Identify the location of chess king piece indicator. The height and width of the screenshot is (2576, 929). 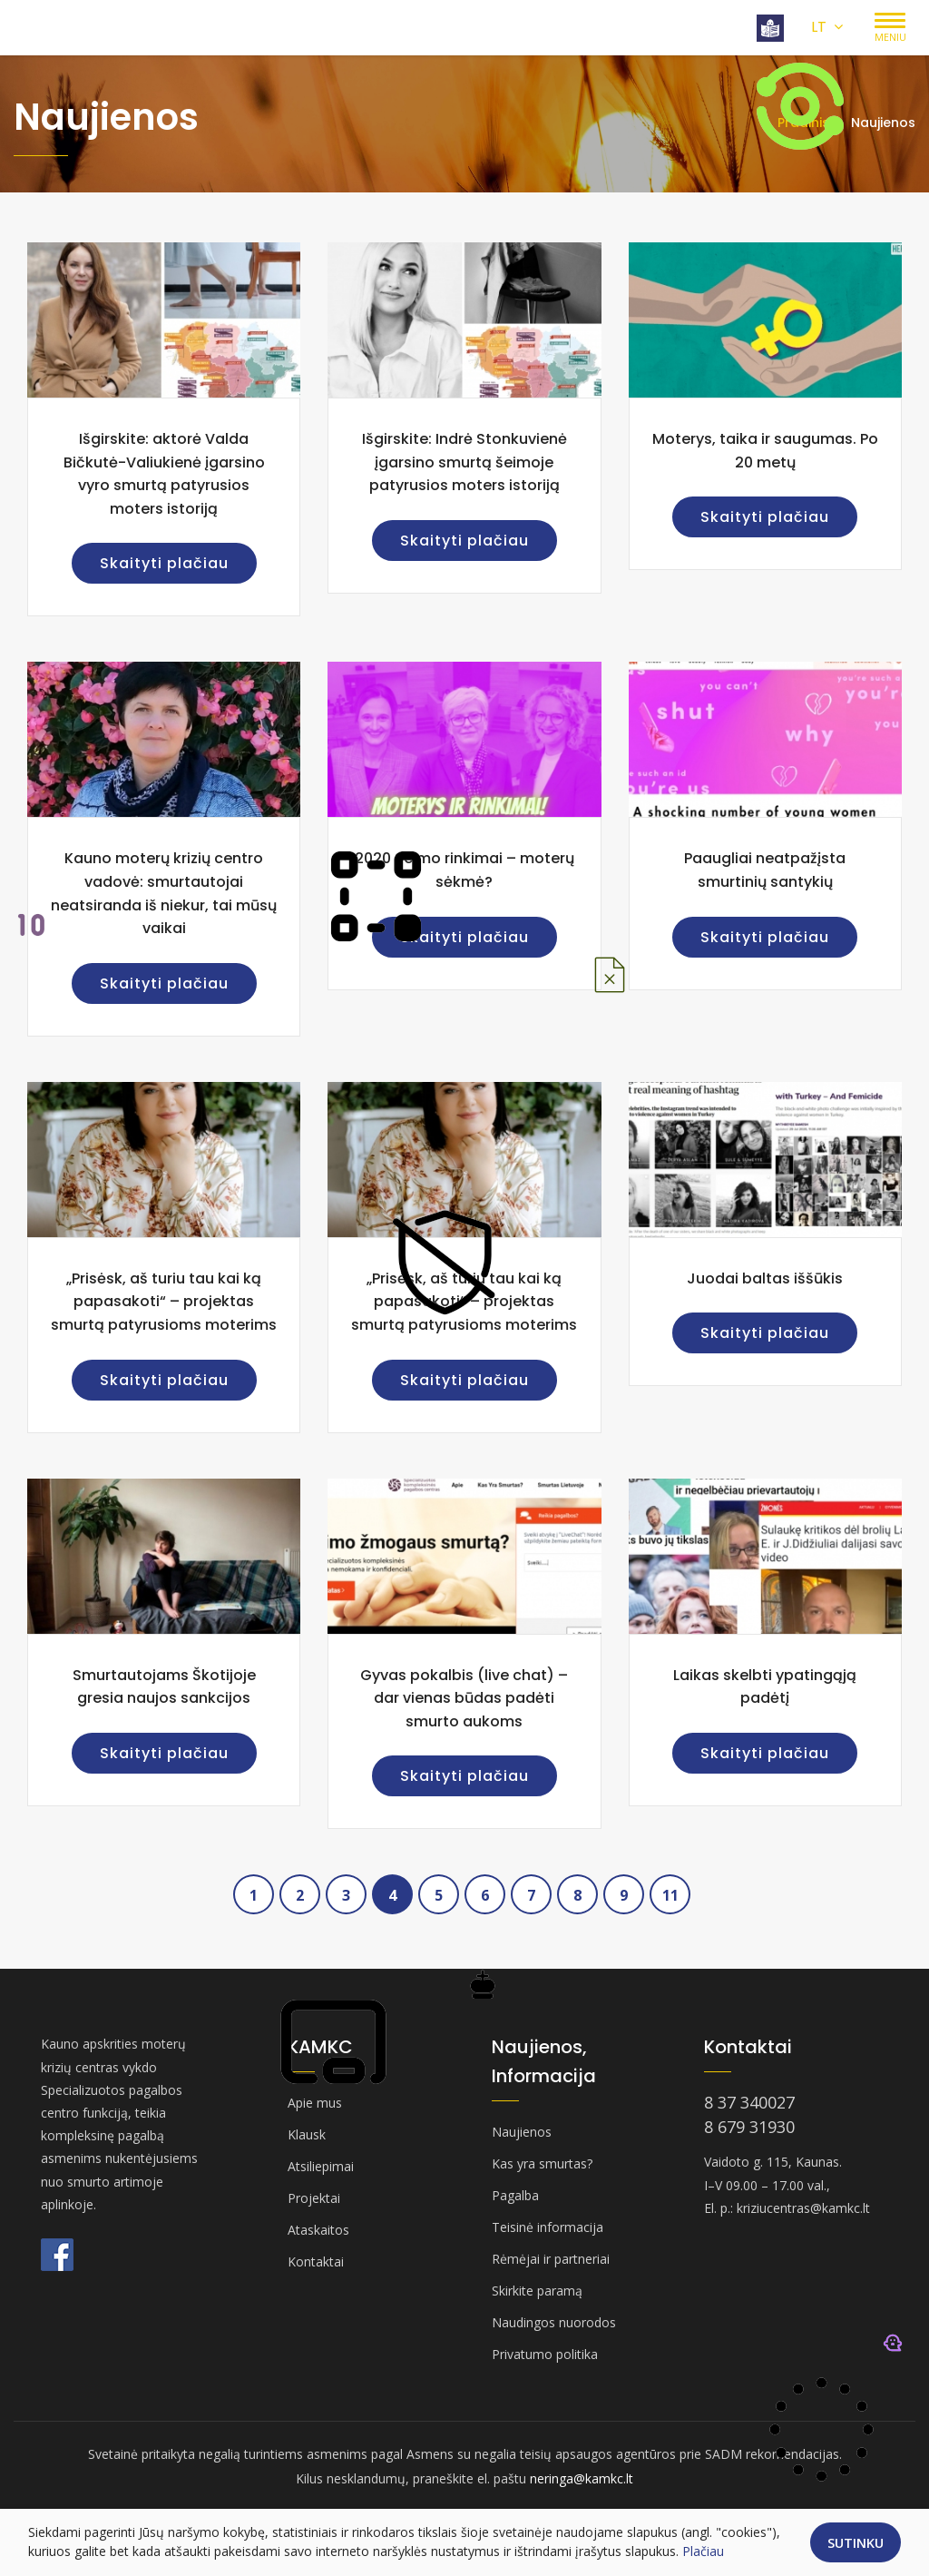
(483, 1985).